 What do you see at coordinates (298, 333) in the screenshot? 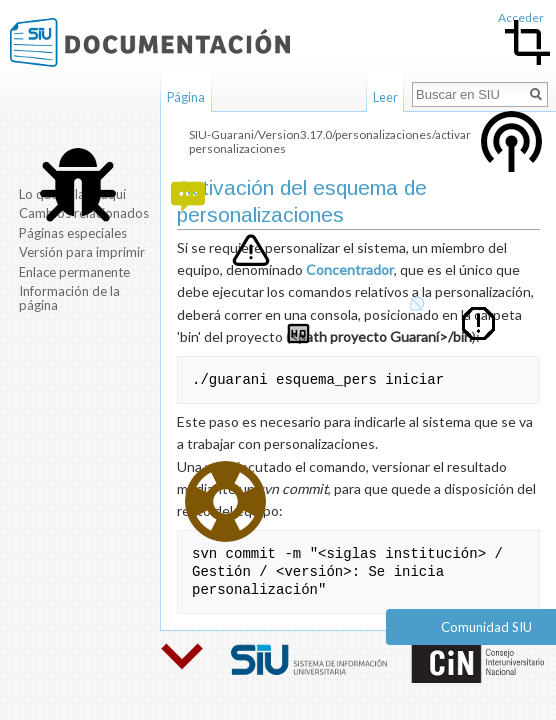
I see `toggle high quality video or audio playback` at bounding box center [298, 333].